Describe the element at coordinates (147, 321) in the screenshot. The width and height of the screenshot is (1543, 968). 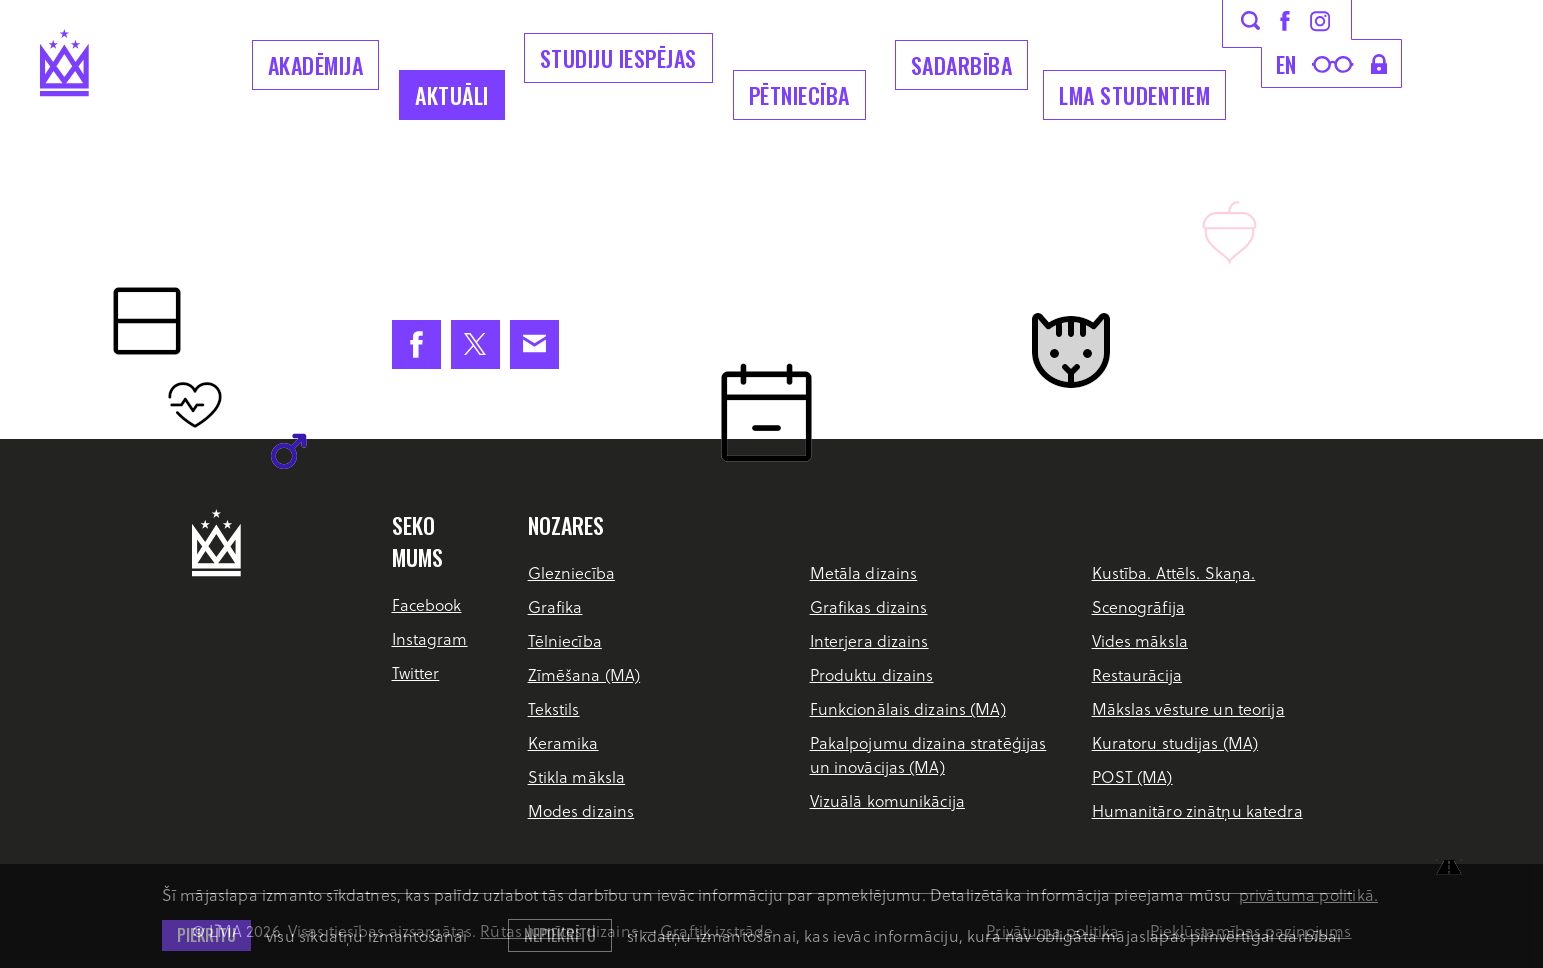
I see `split view into top and bottom panels` at that location.